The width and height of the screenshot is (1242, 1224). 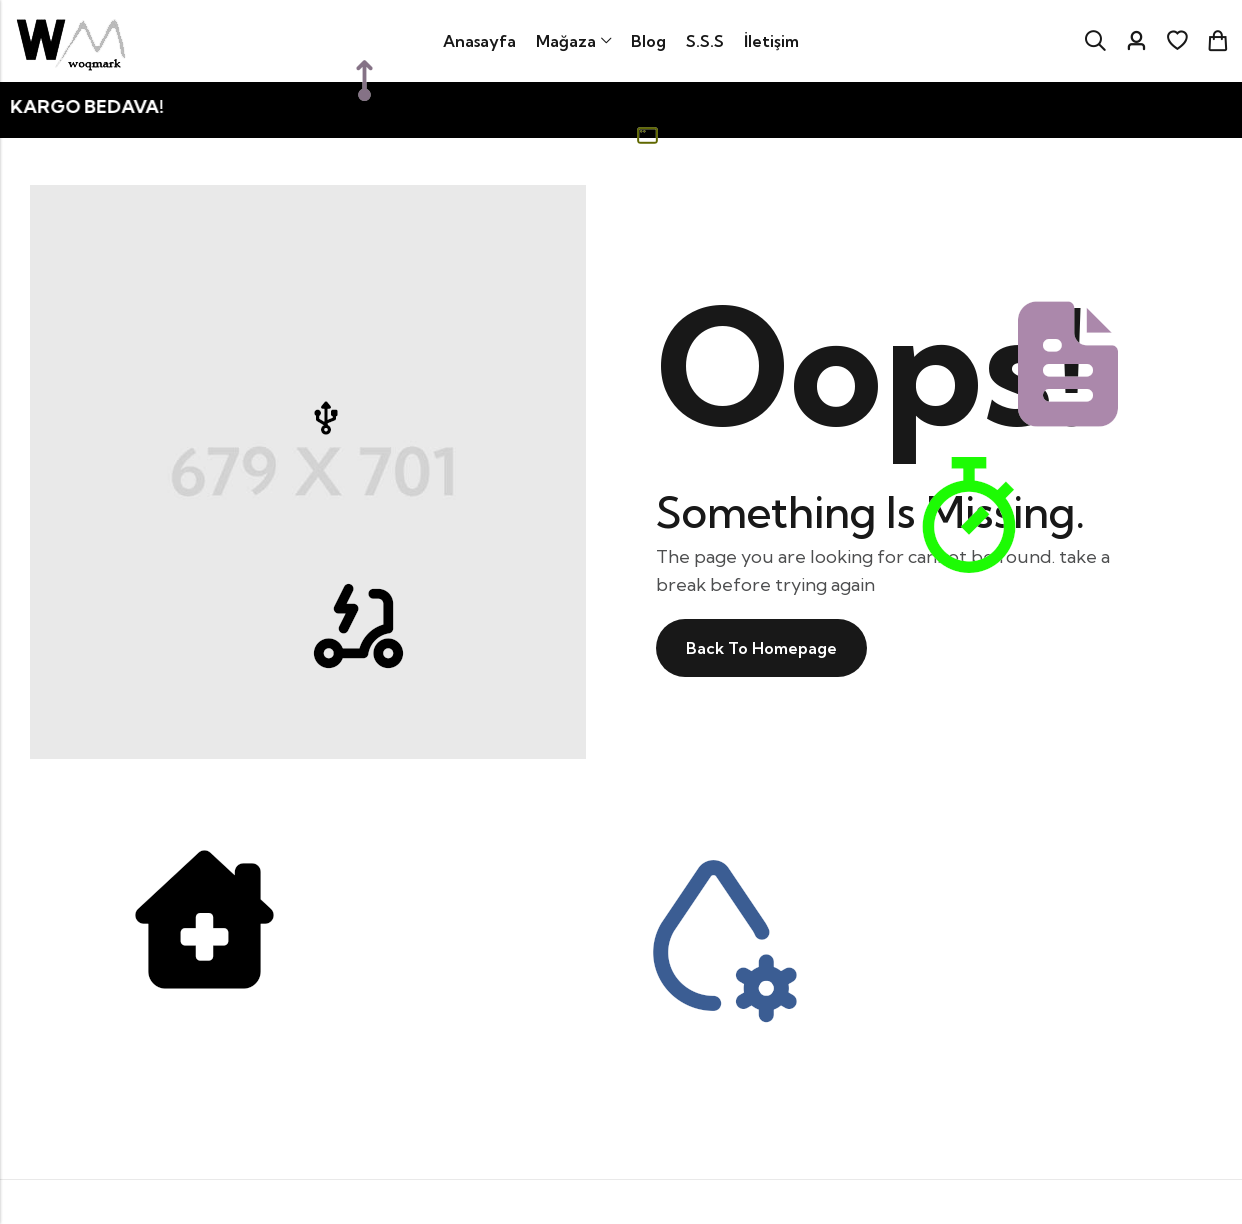 I want to click on connect a USB device, so click(x=326, y=418).